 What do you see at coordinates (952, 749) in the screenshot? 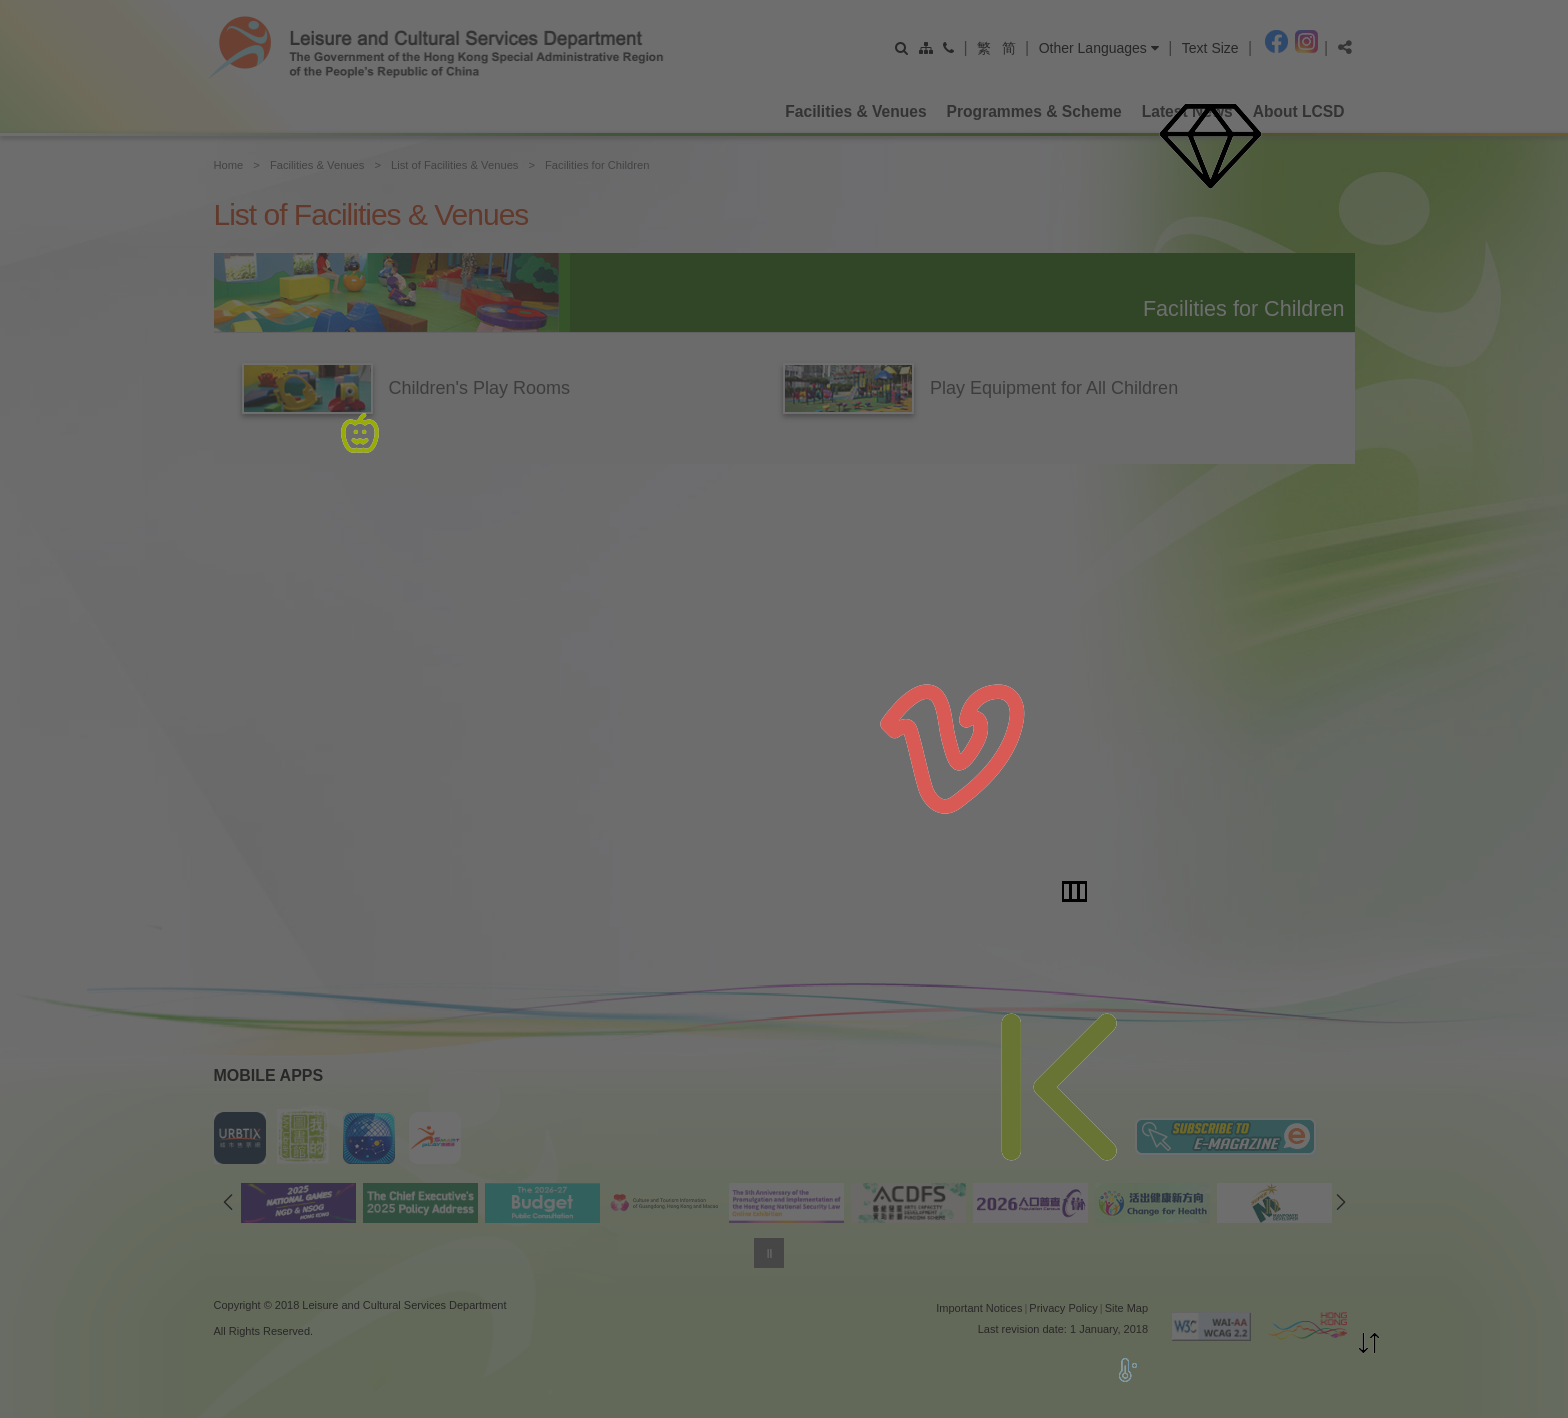
I see `open Vimeo app or website` at bounding box center [952, 749].